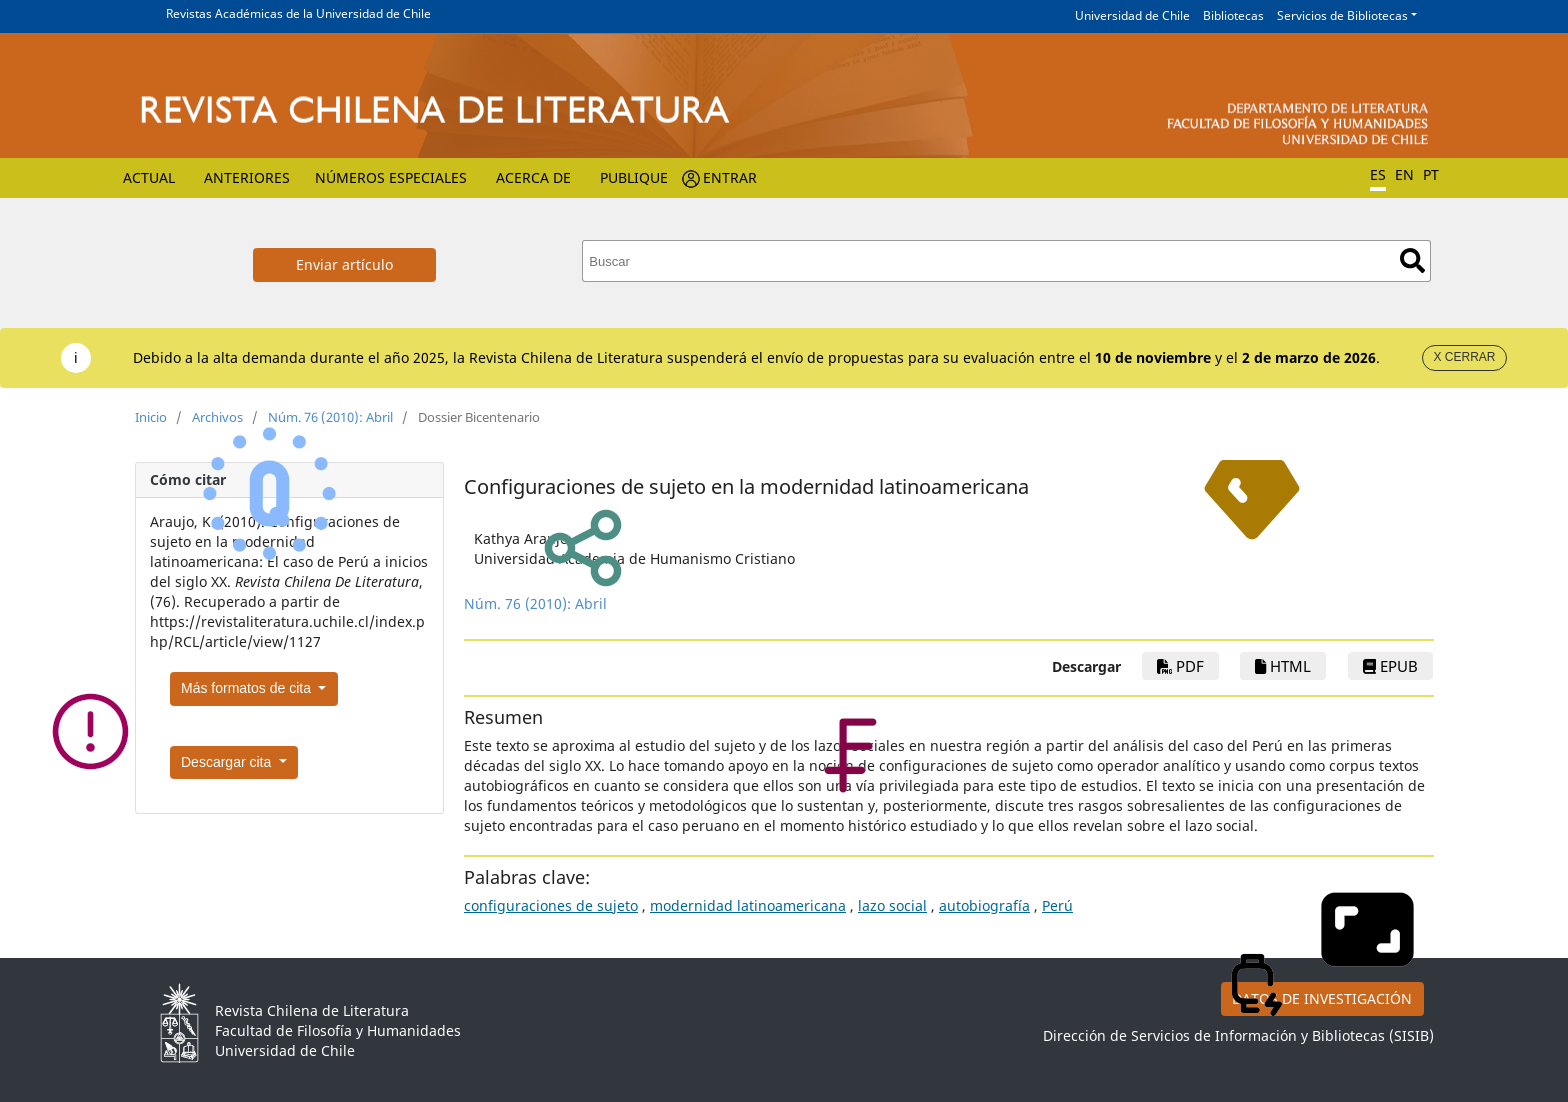  I want to click on smartwatch charging status, so click(1252, 983).